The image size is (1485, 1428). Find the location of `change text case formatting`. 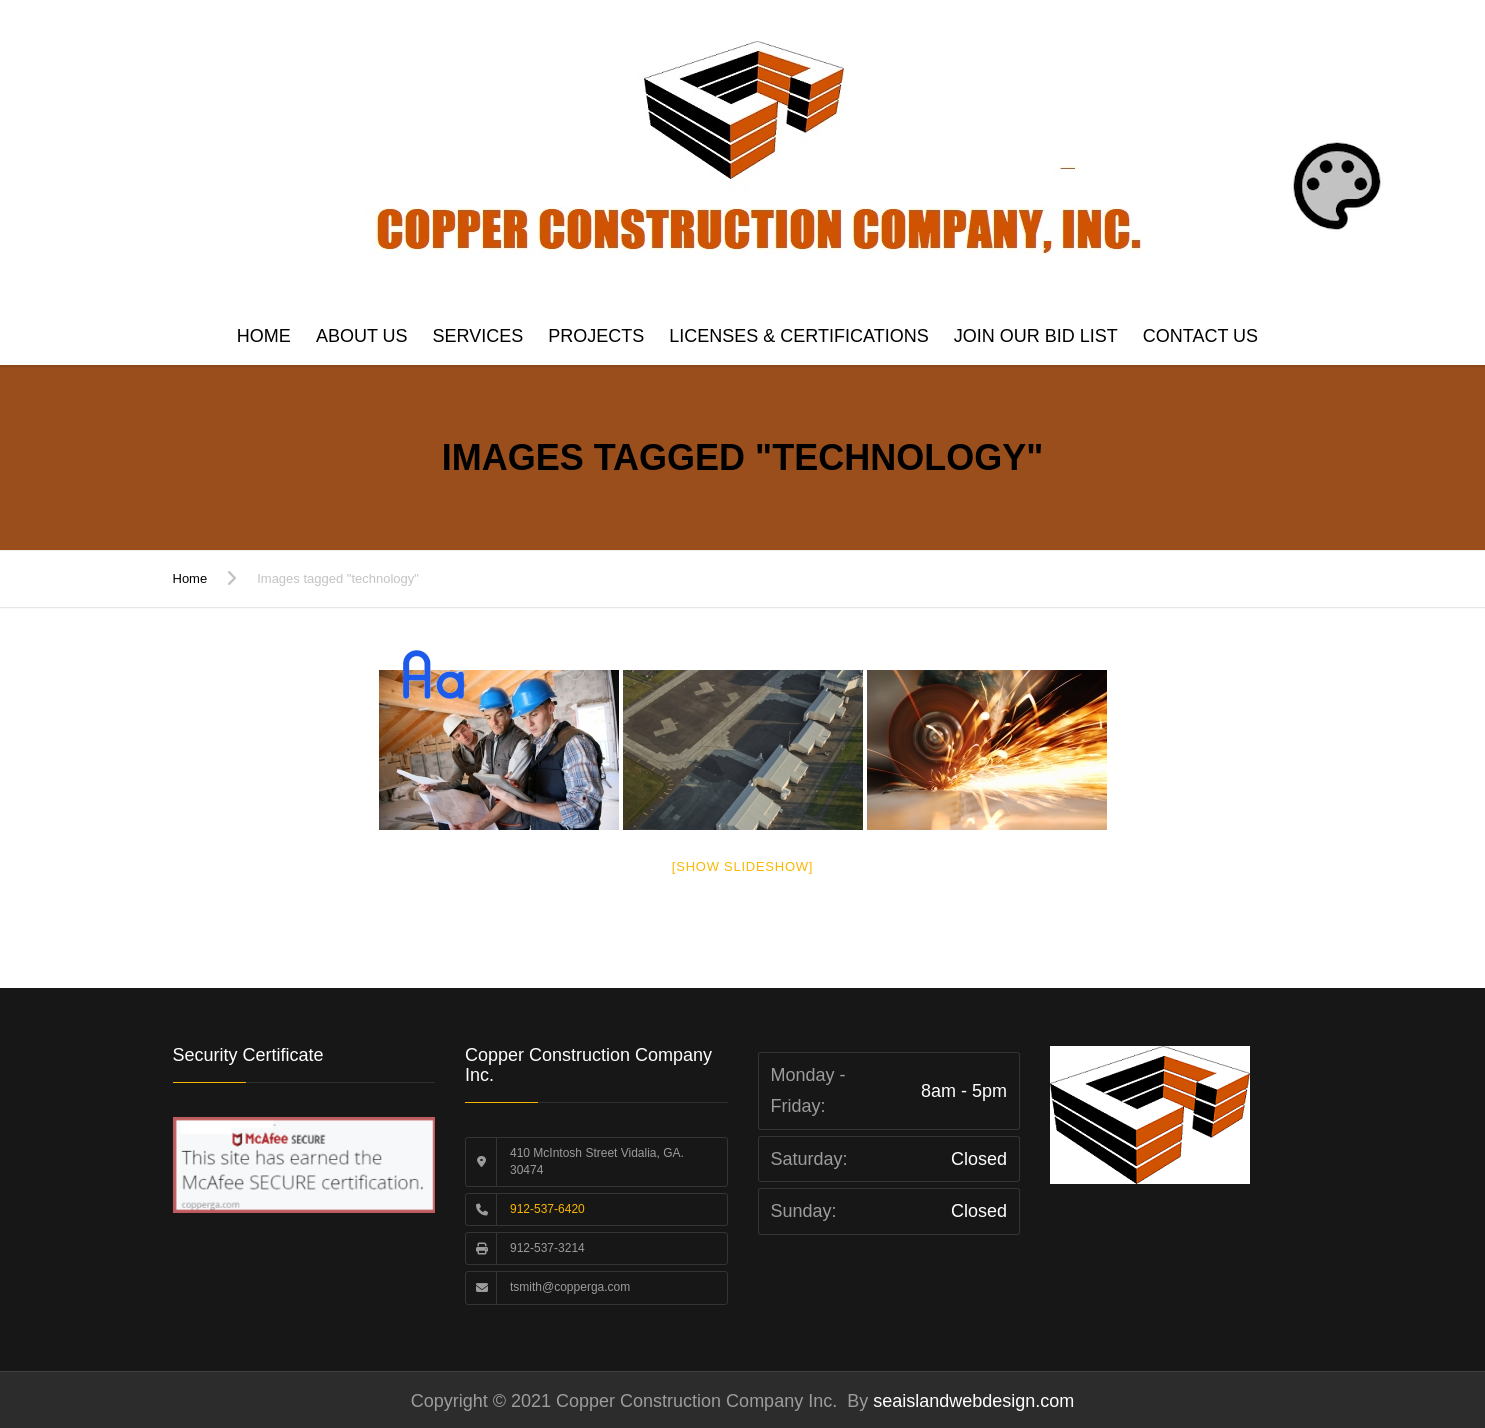

change text case formatting is located at coordinates (433, 674).